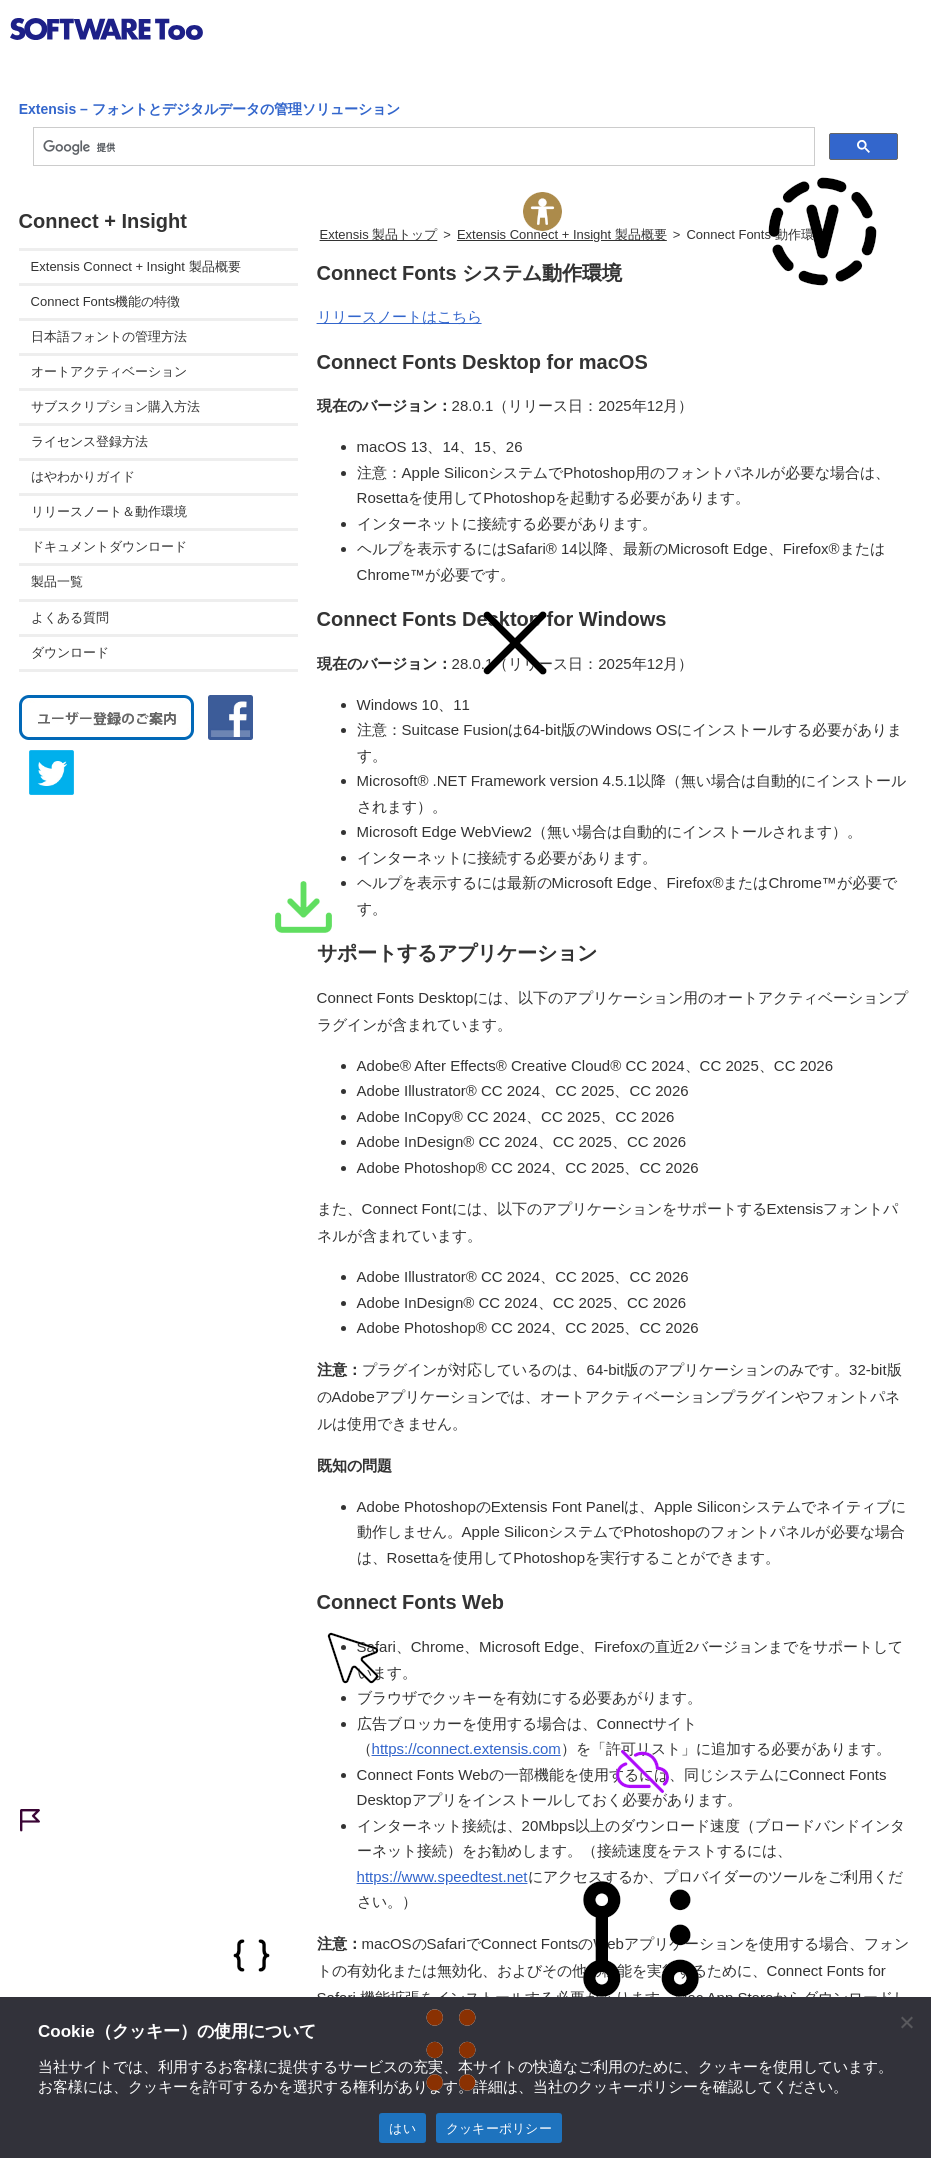  I want to click on mouse cursor indicator, so click(353, 1658).